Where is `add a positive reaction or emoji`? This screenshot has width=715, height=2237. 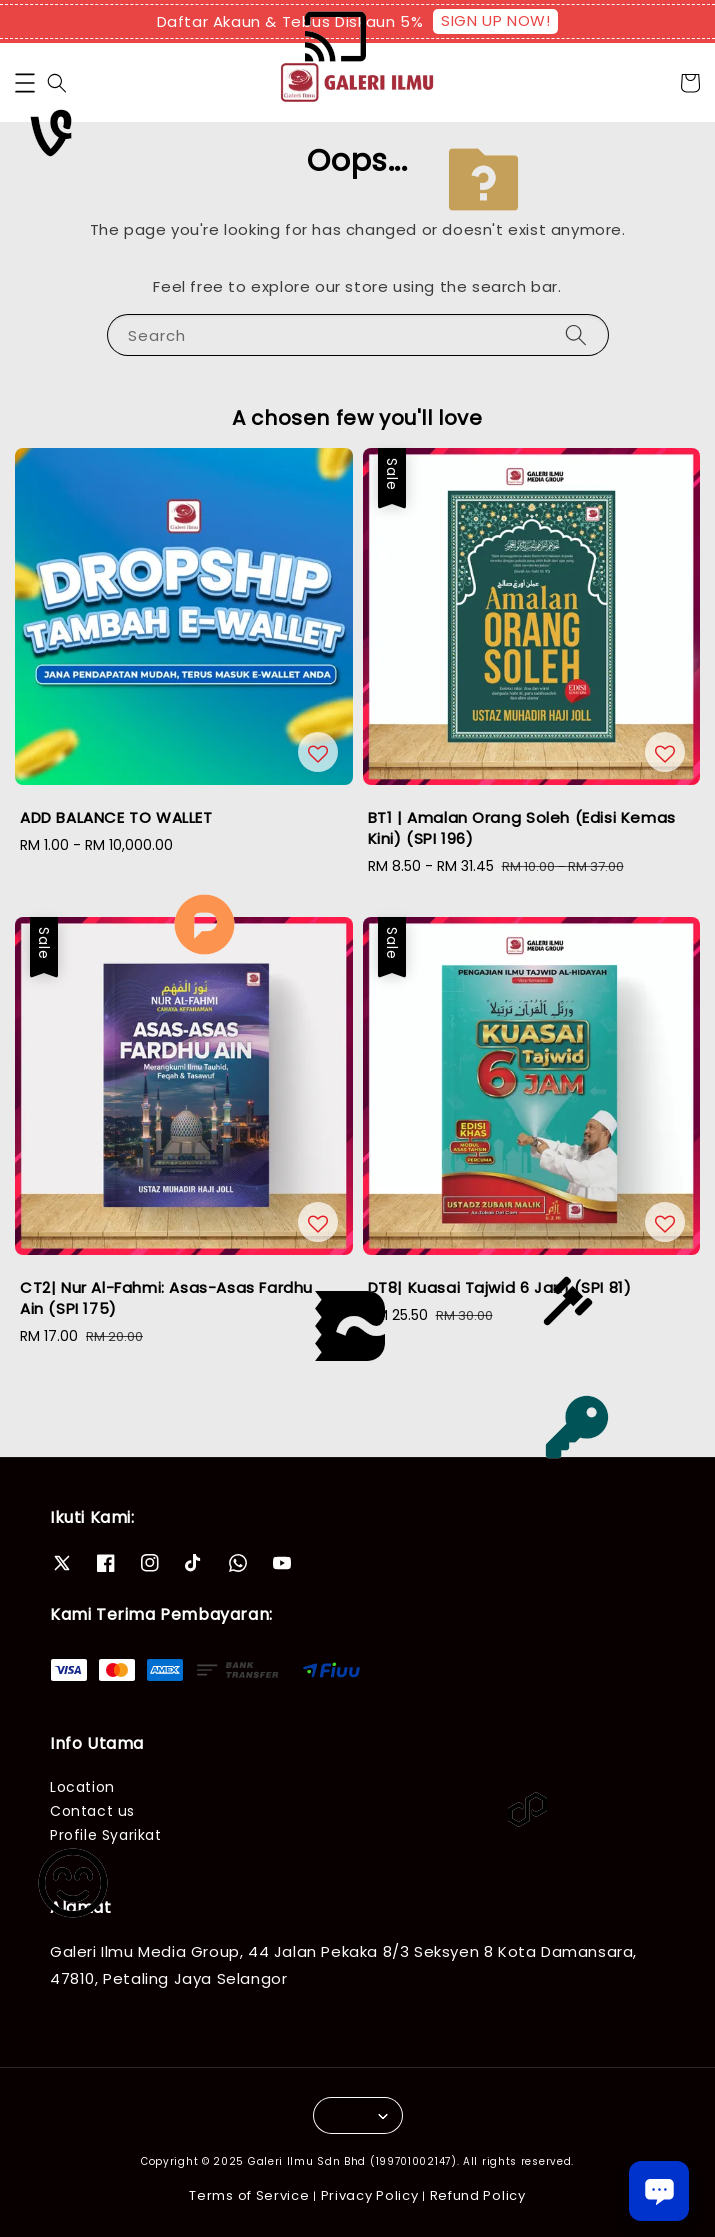
add a positive reaction or emoji is located at coordinates (73, 1883).